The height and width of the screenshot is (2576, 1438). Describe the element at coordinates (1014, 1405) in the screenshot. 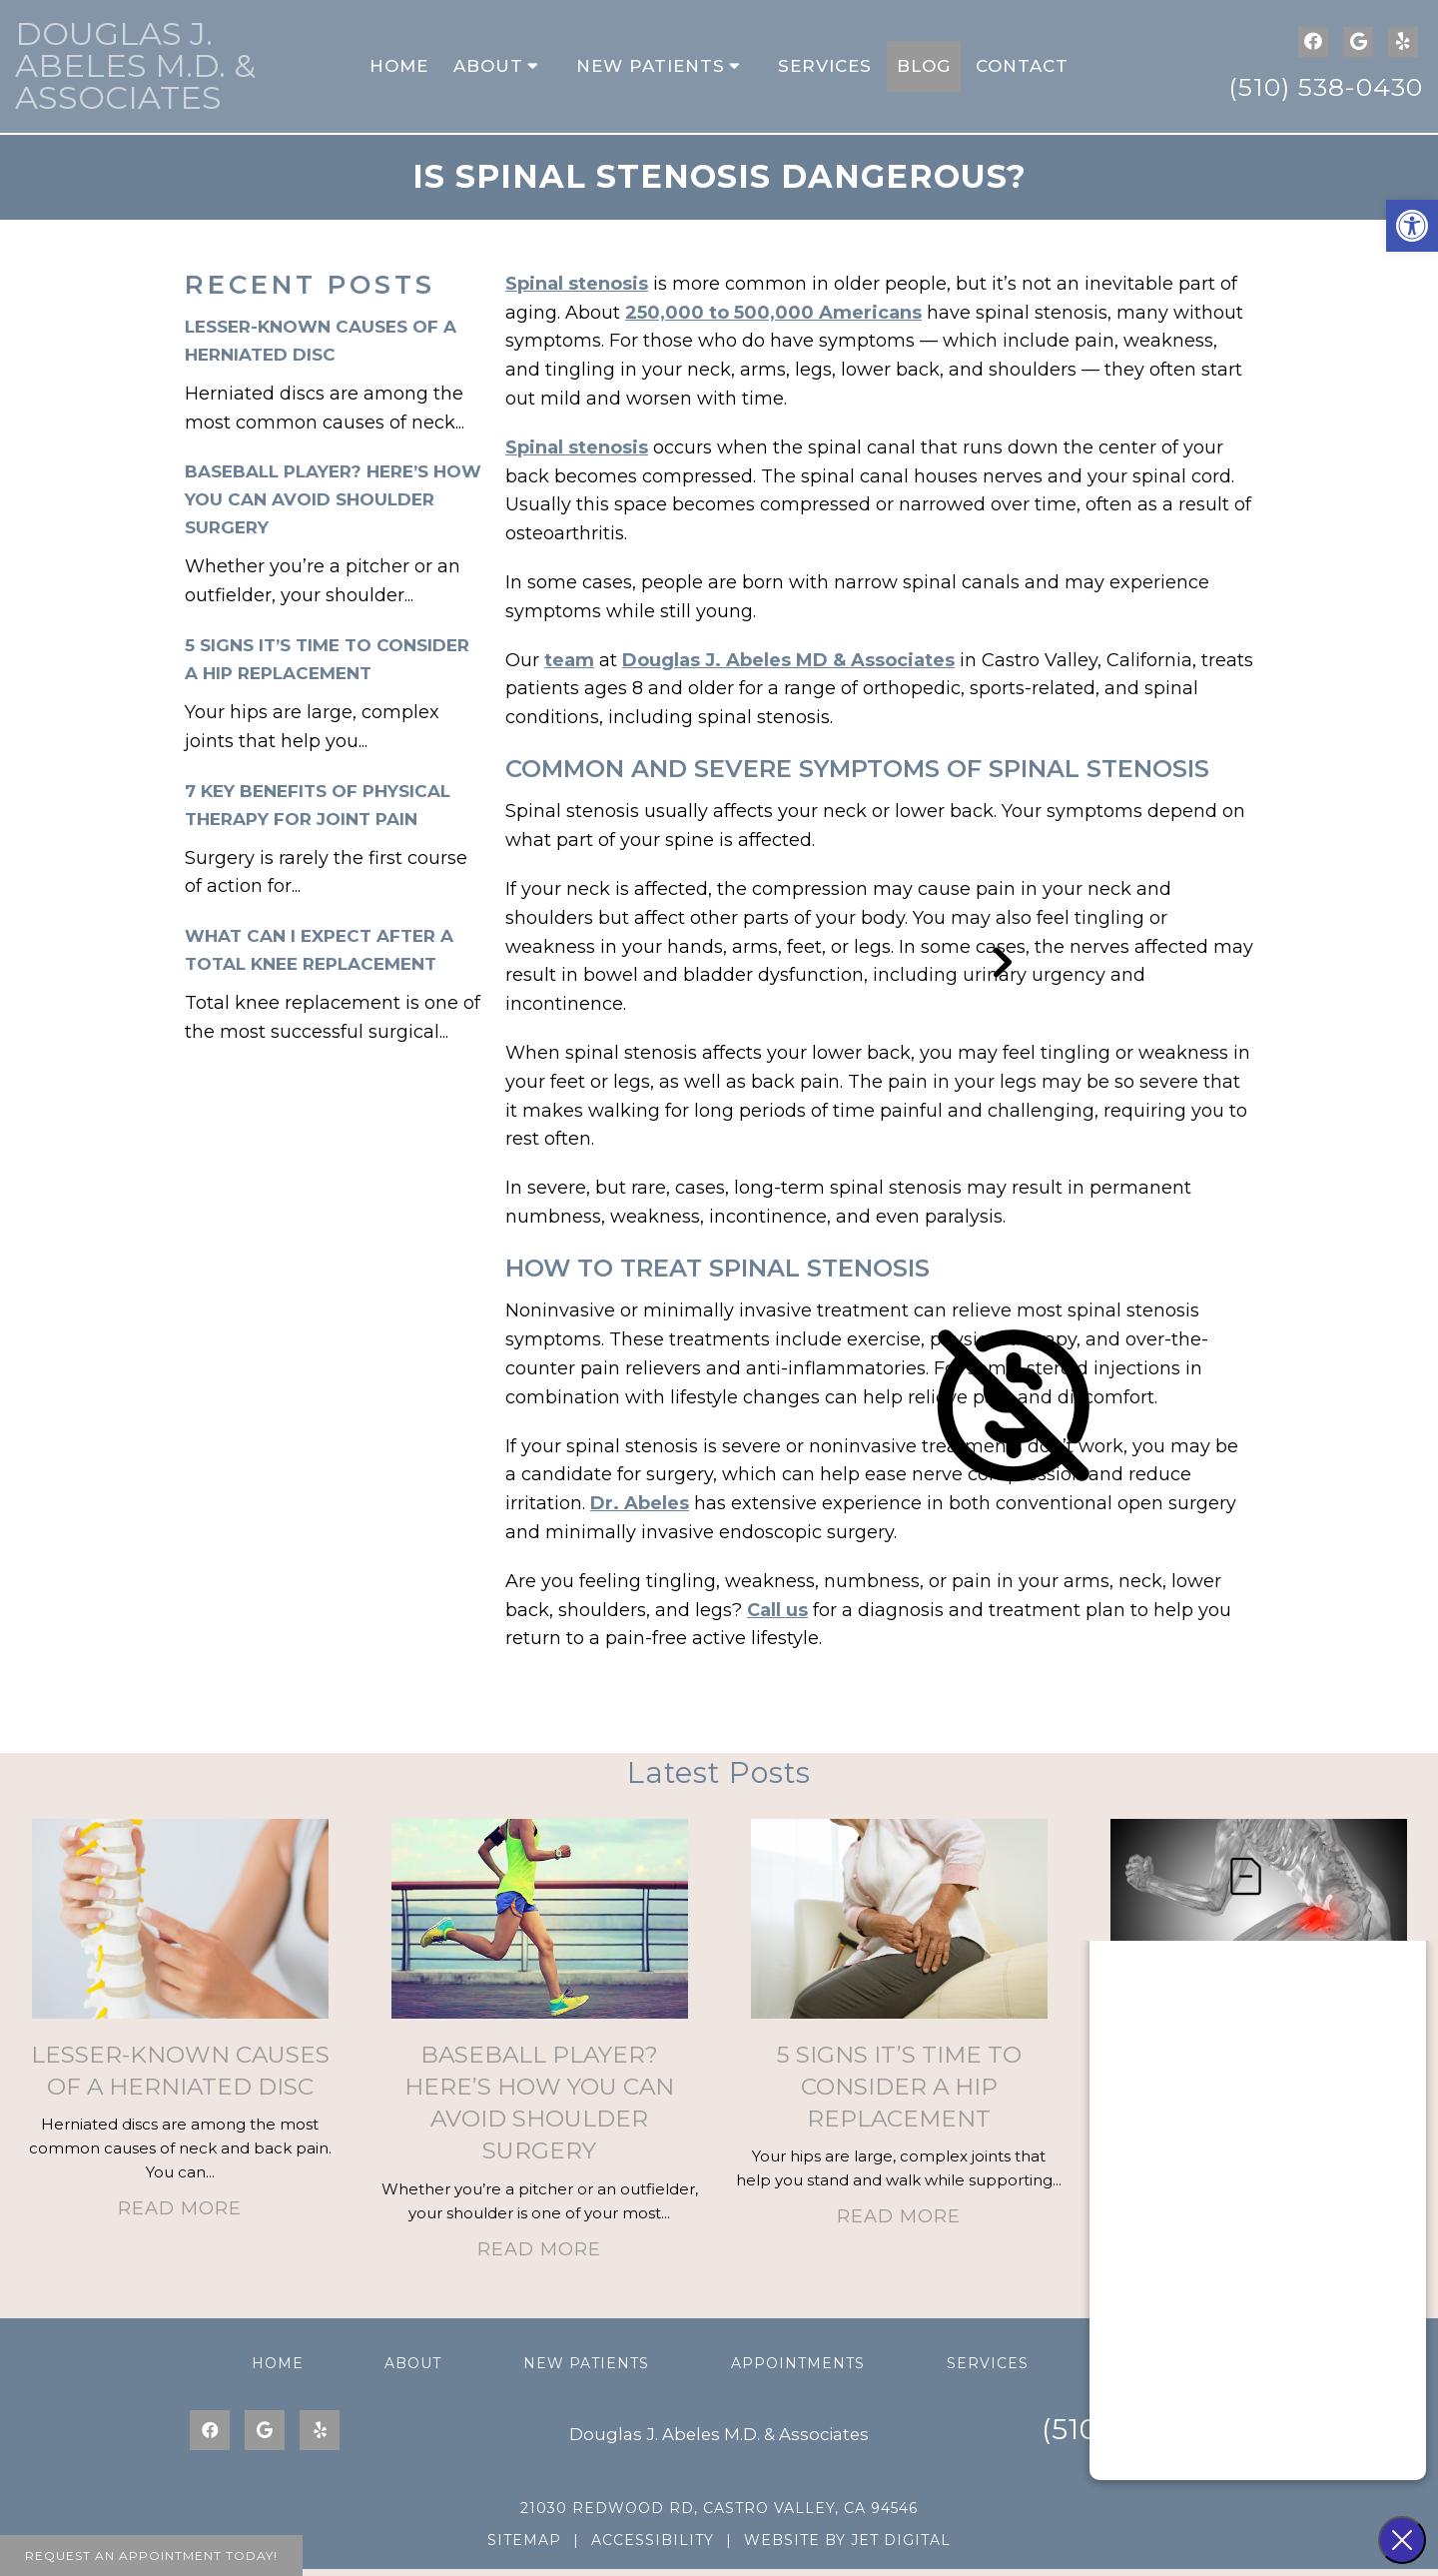

I see `indicates payment is unavailable or disabled` at that location.